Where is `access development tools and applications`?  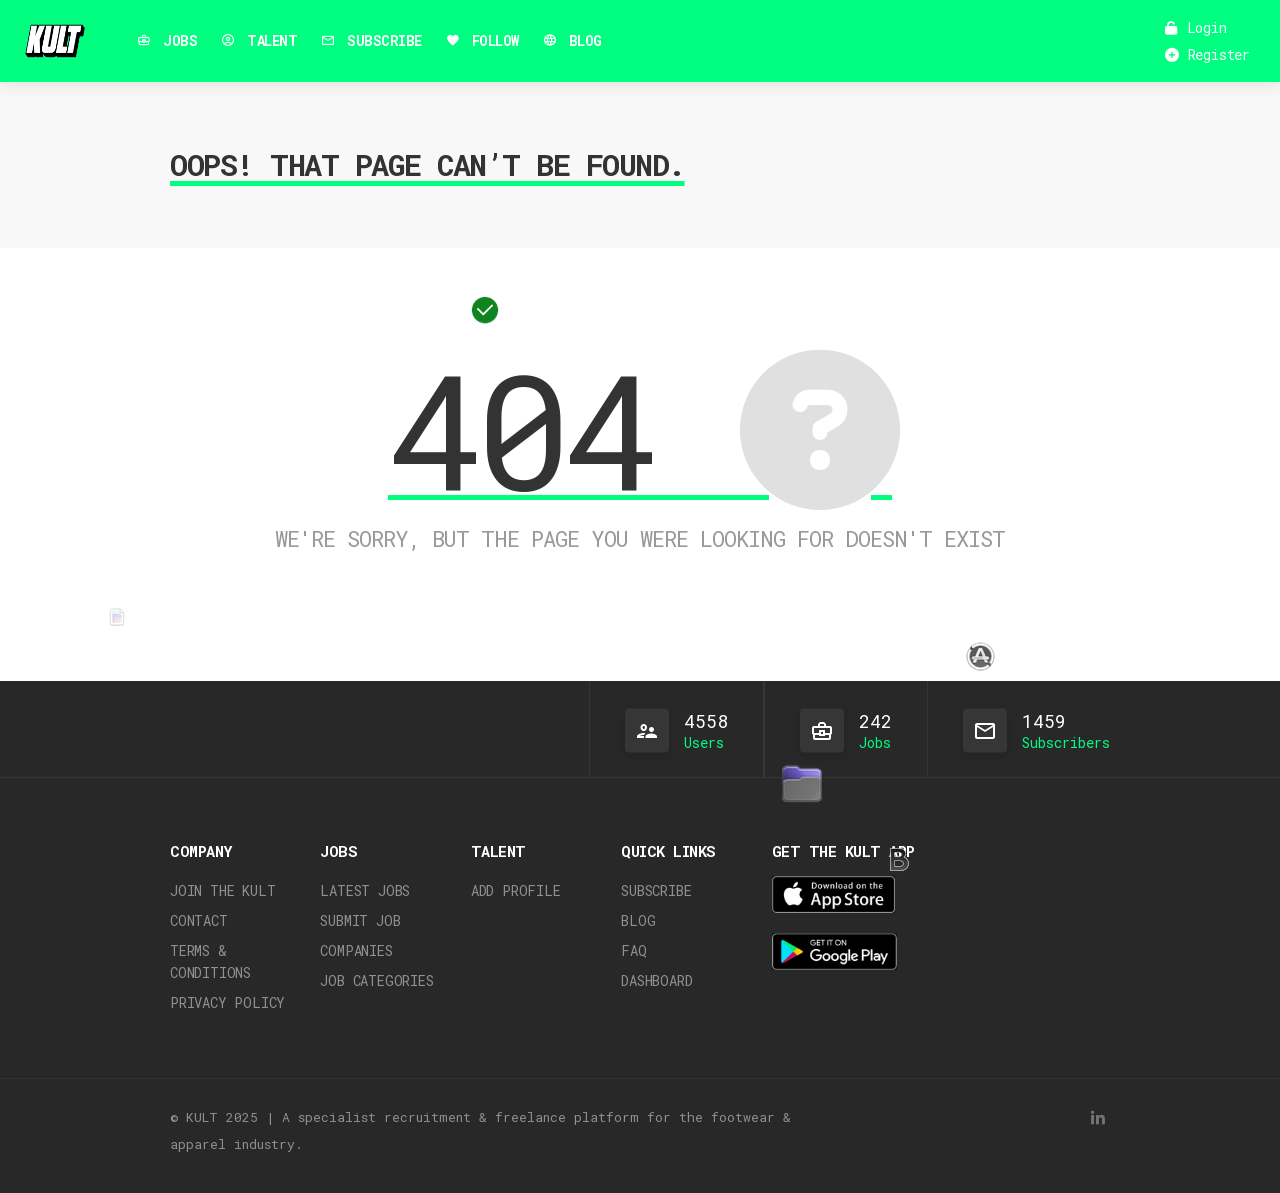
access development tools and applications is located at coordinates (117, 617).